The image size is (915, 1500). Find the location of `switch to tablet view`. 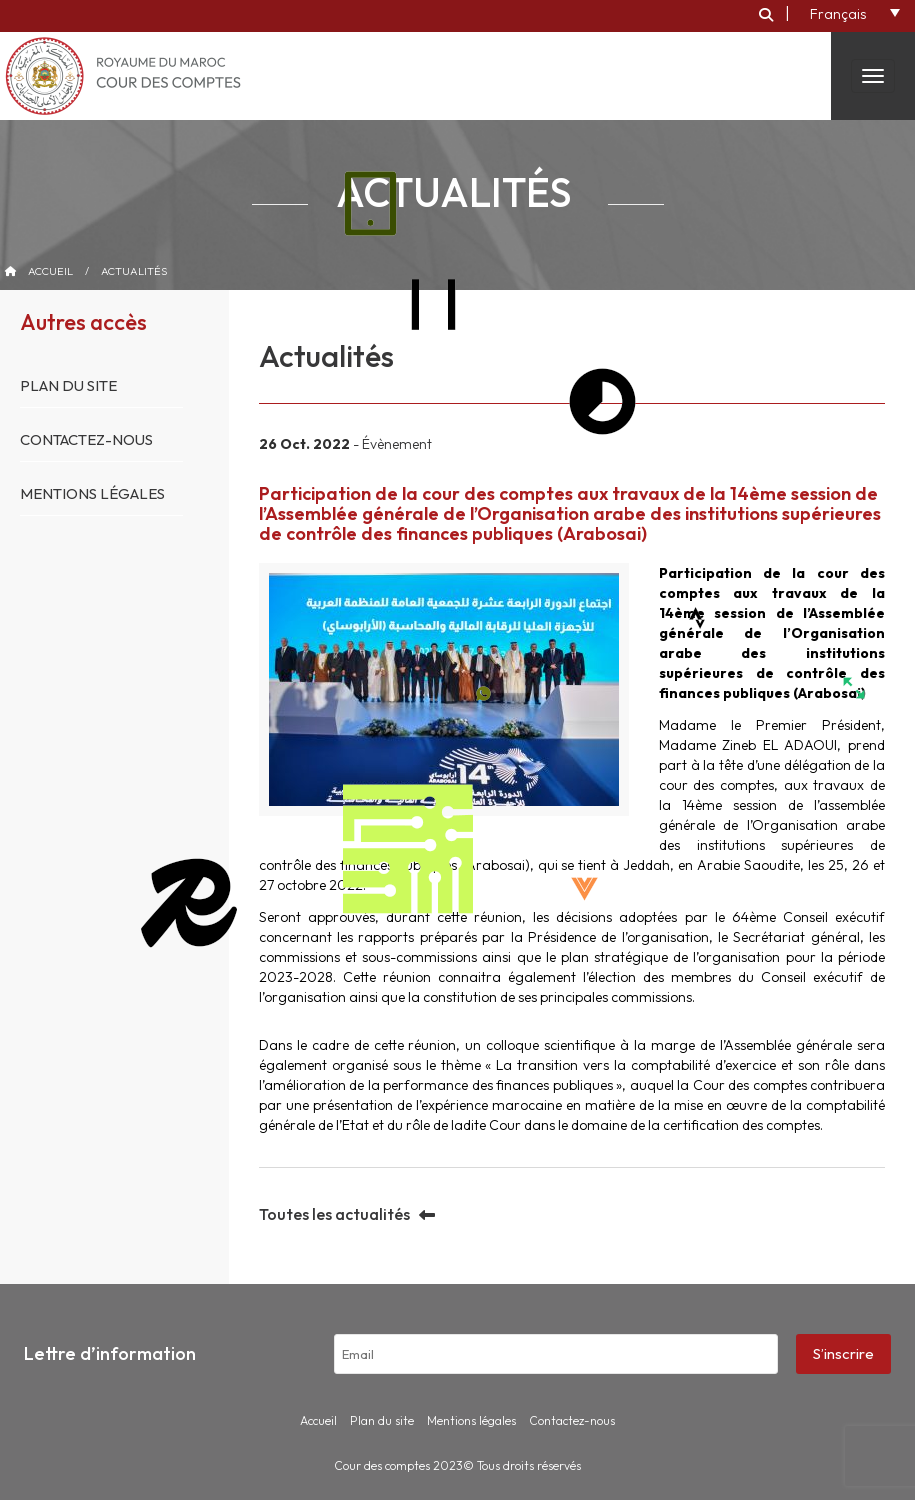

switch to tablet view is located at coordinates (370, 203).